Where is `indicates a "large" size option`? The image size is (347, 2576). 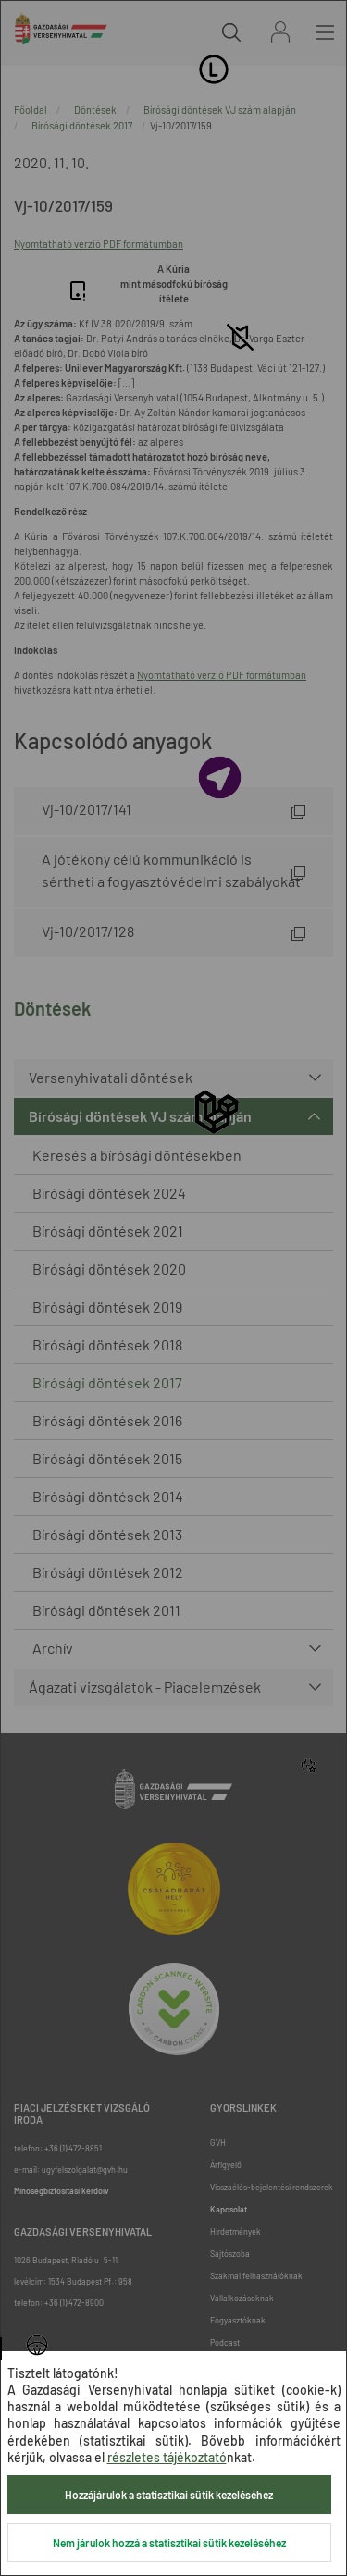
indicates a "large" size option is located at coordinates (214, 69).